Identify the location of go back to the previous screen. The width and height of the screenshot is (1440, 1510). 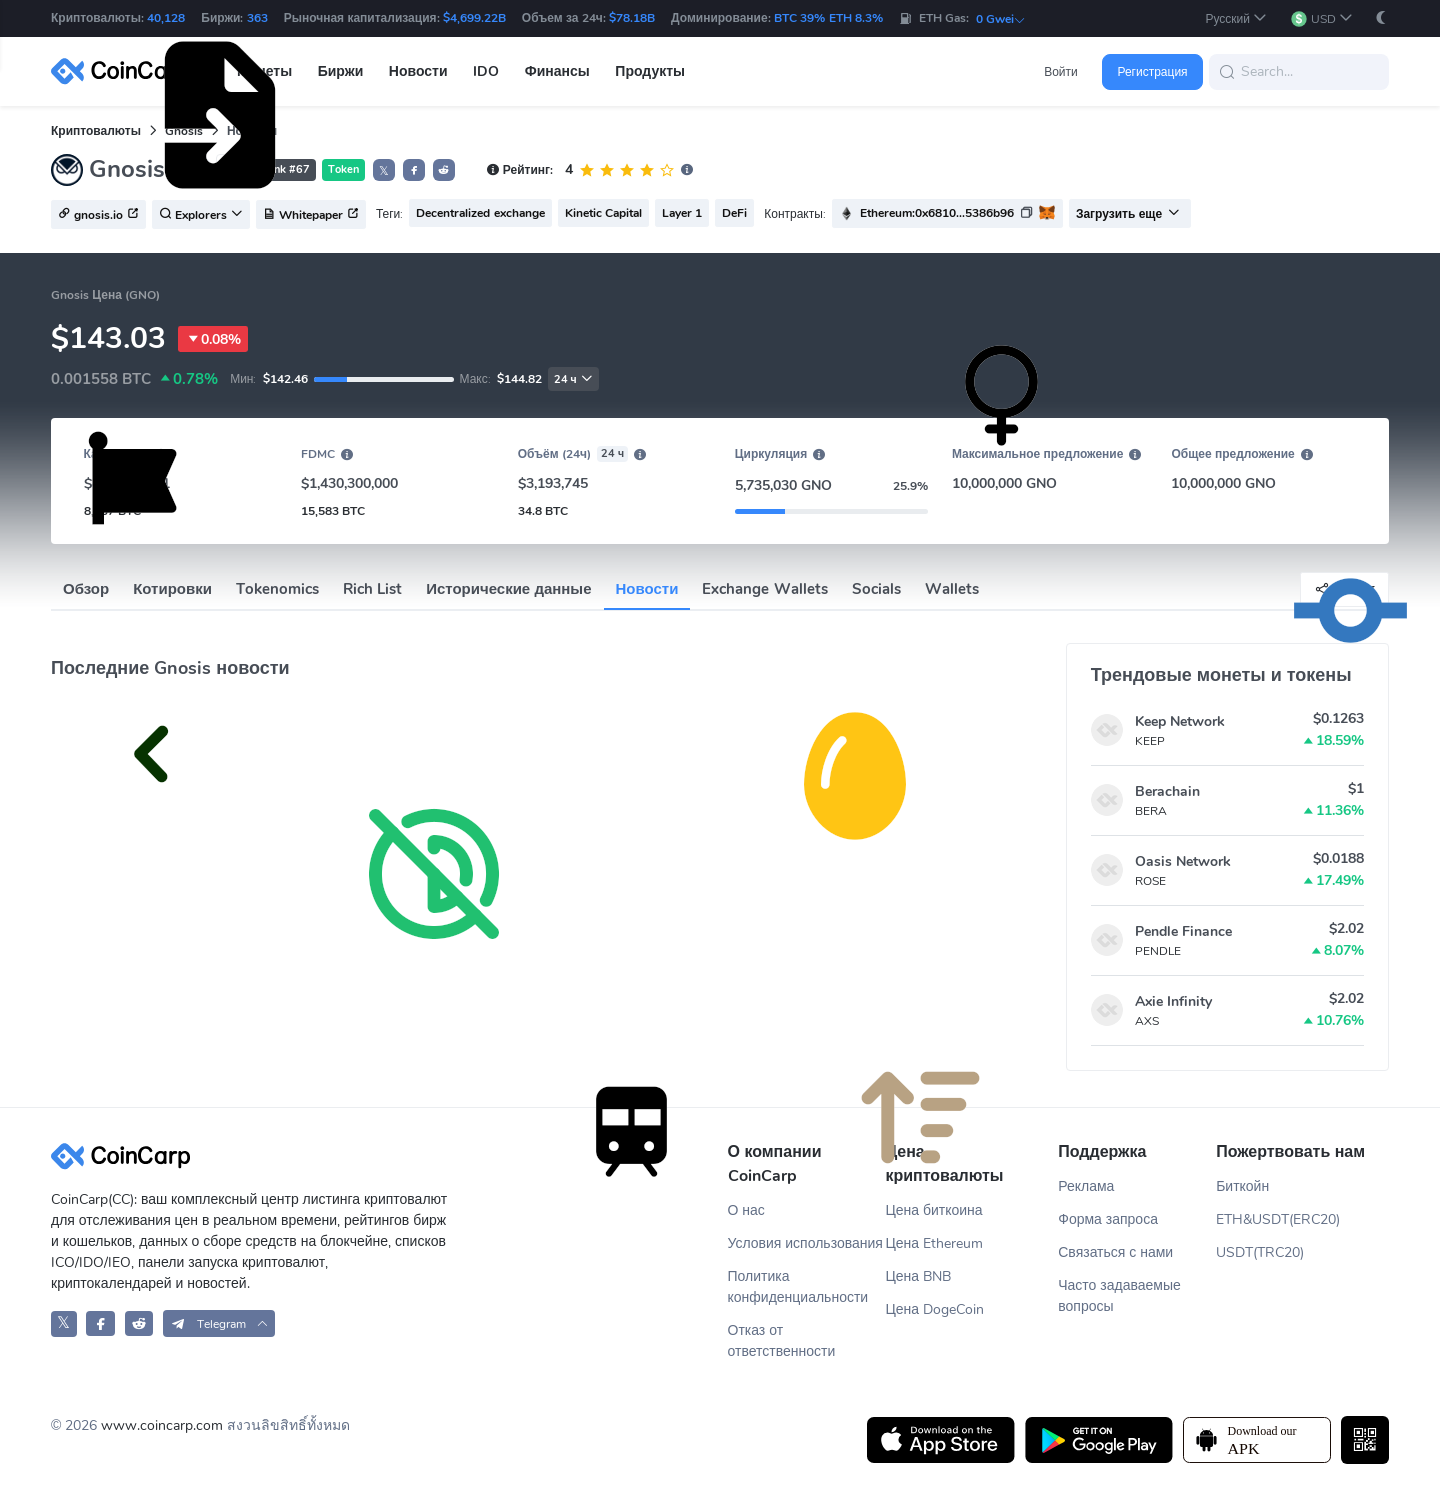
(154, 754).